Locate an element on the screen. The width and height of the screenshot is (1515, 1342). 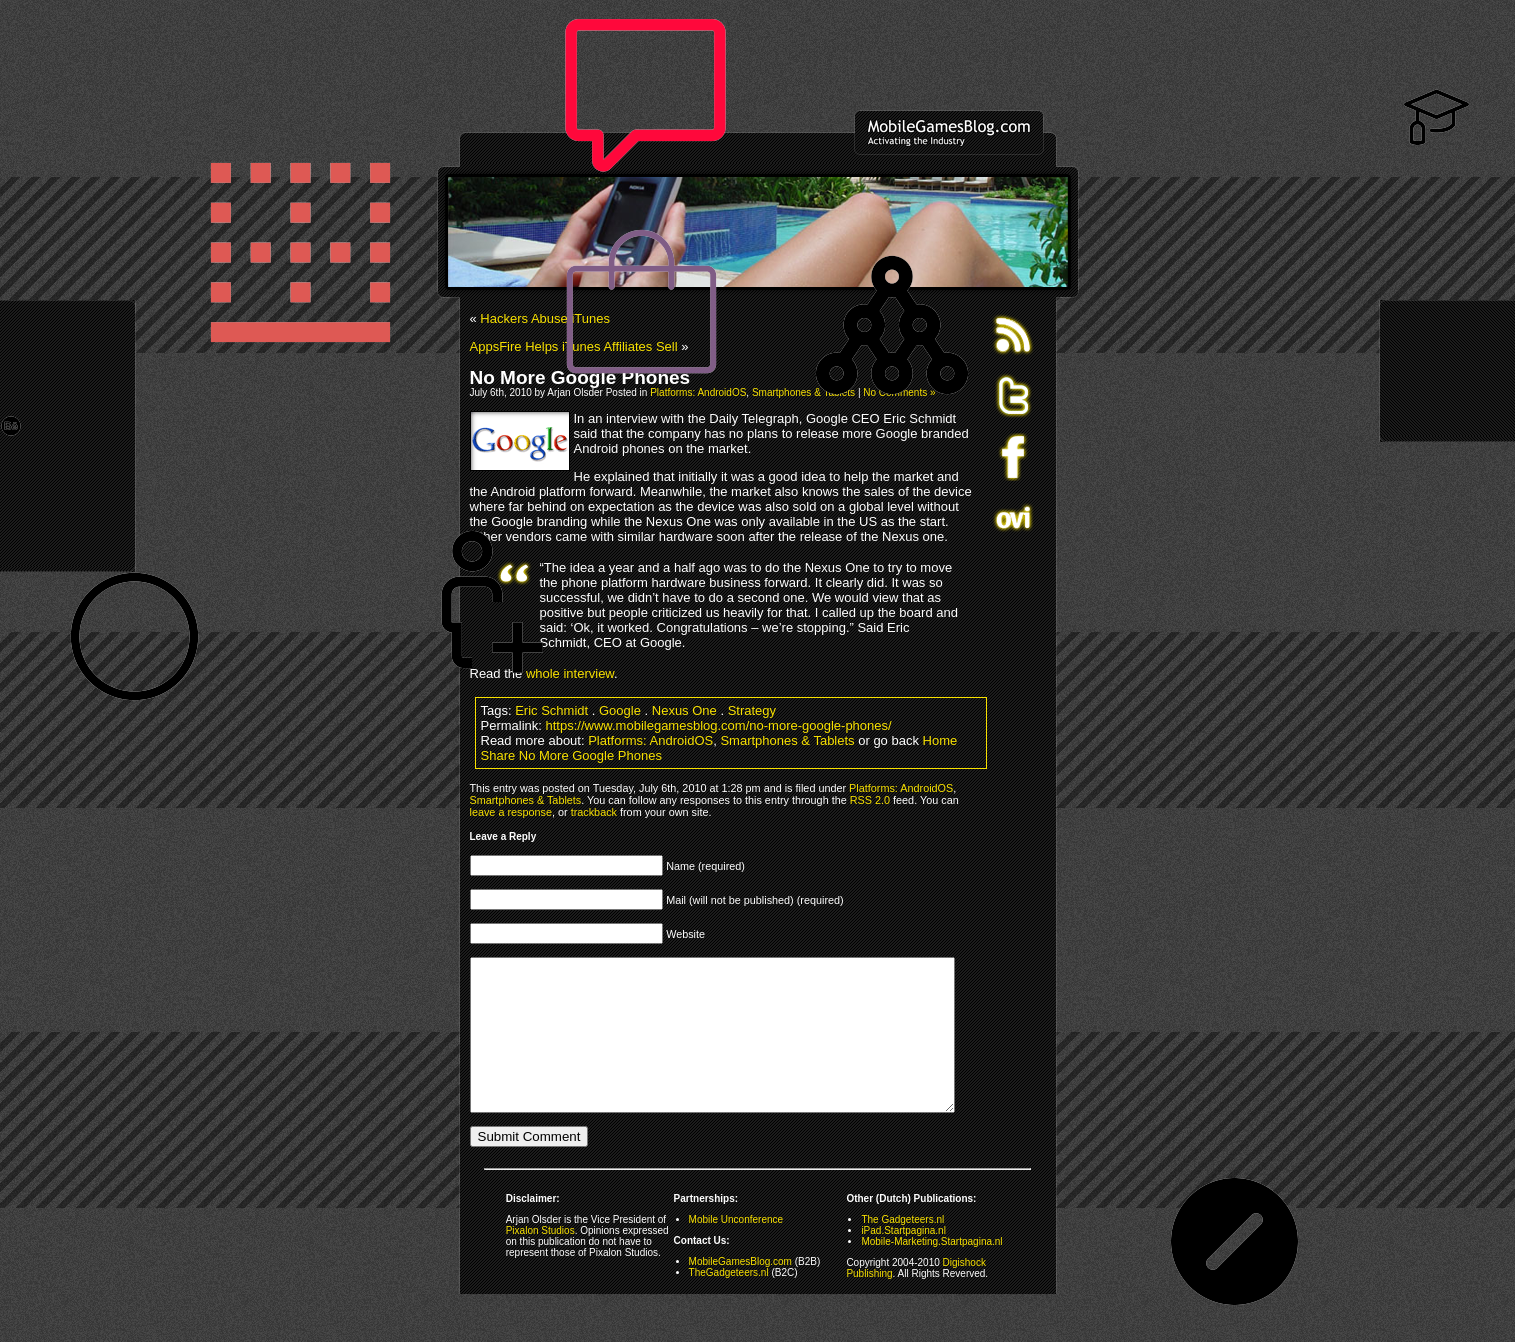
skip or bypass a step in a workflow is located at coordinates (1234, 1241).